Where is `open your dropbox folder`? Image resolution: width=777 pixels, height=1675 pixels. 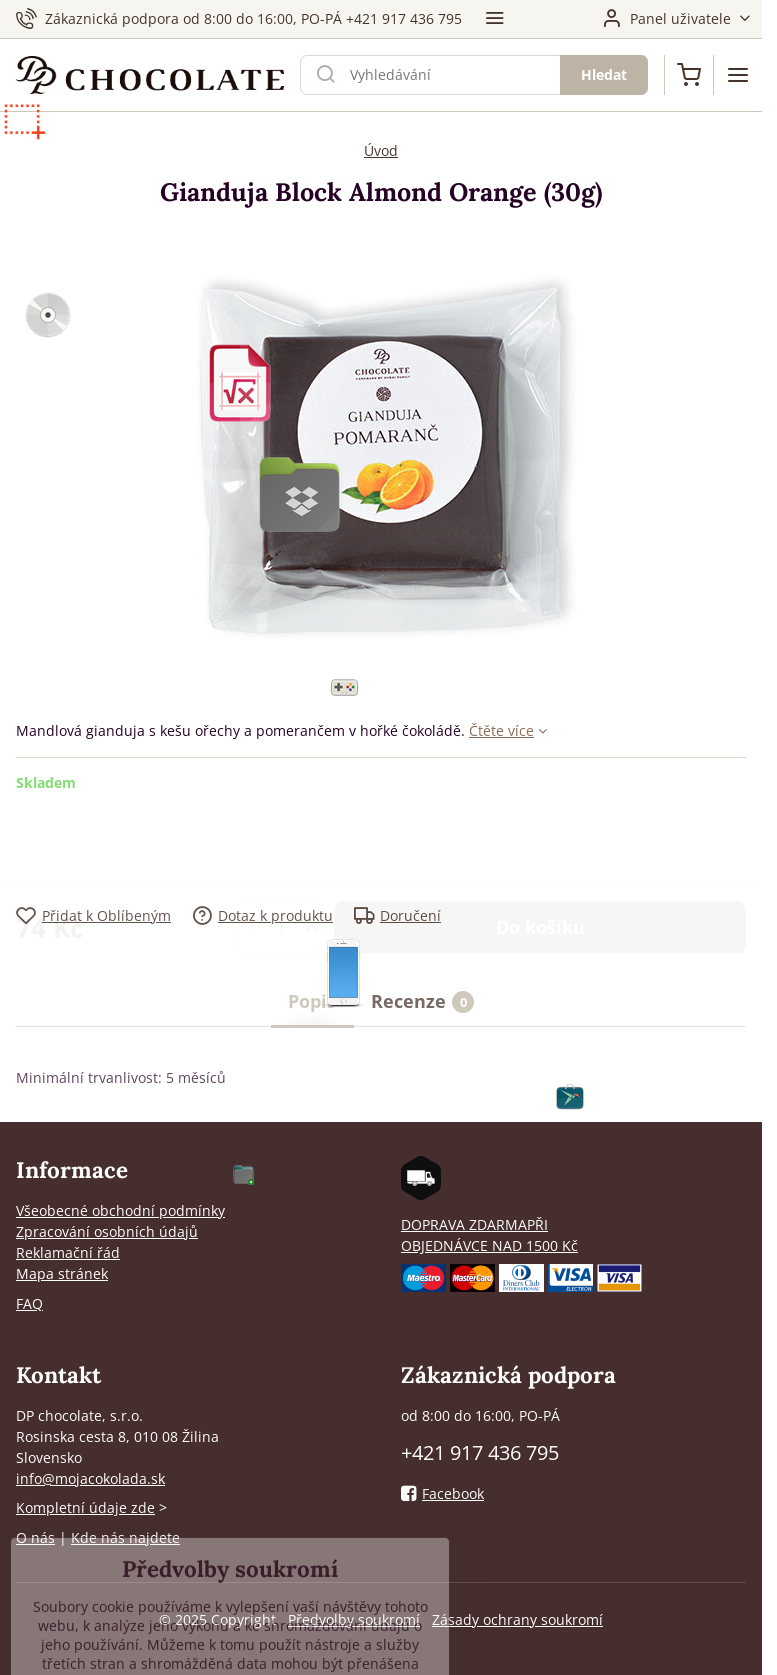
open your dropbox folder is located at coordinates (299, 494).